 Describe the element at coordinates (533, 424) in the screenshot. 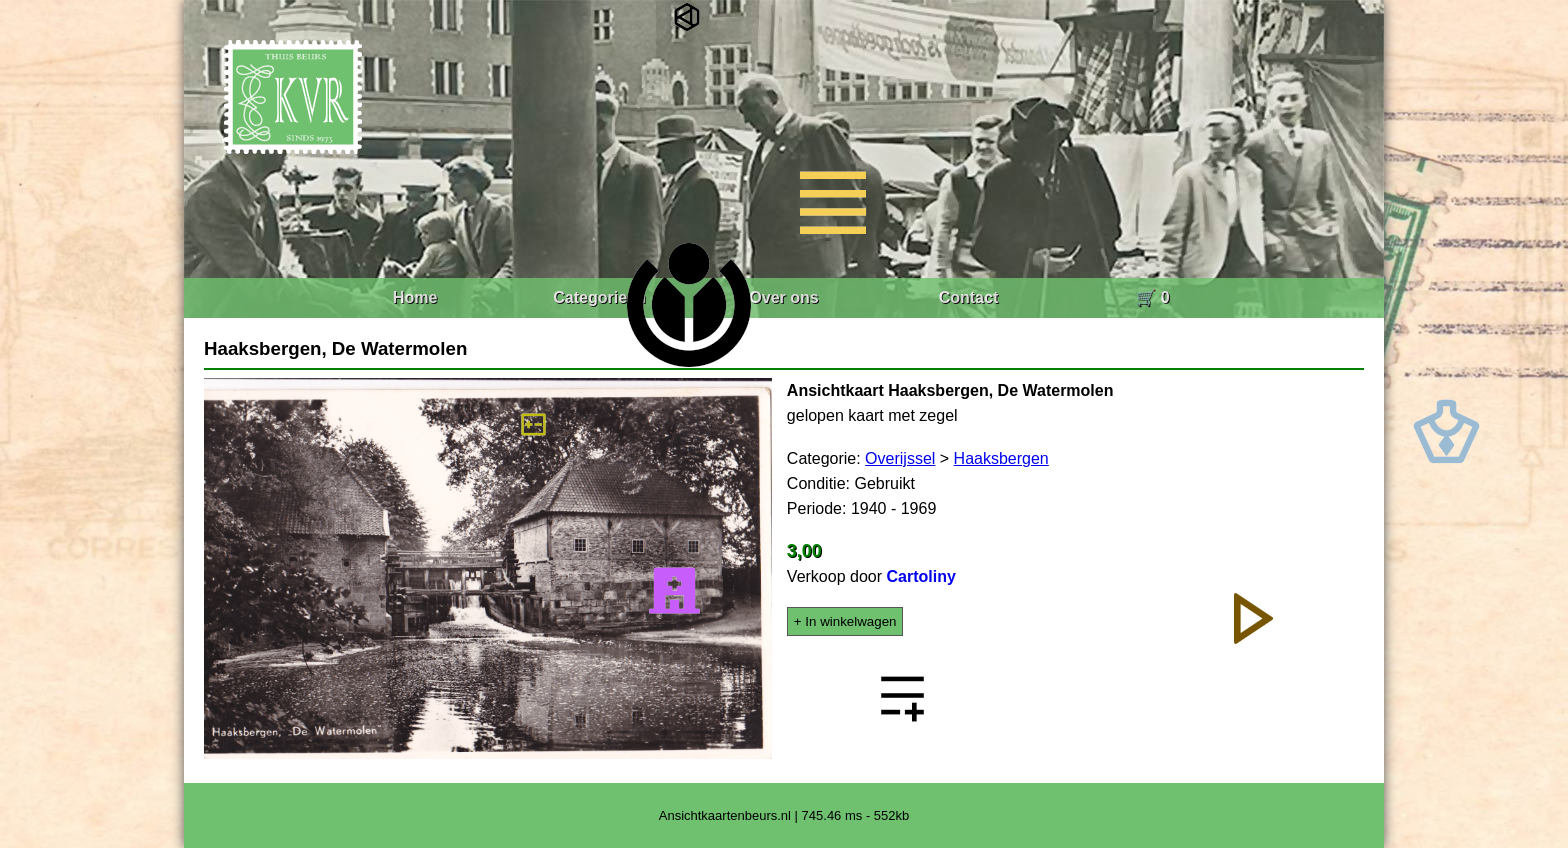

I see `adjust quantity or value up or down` at that location.